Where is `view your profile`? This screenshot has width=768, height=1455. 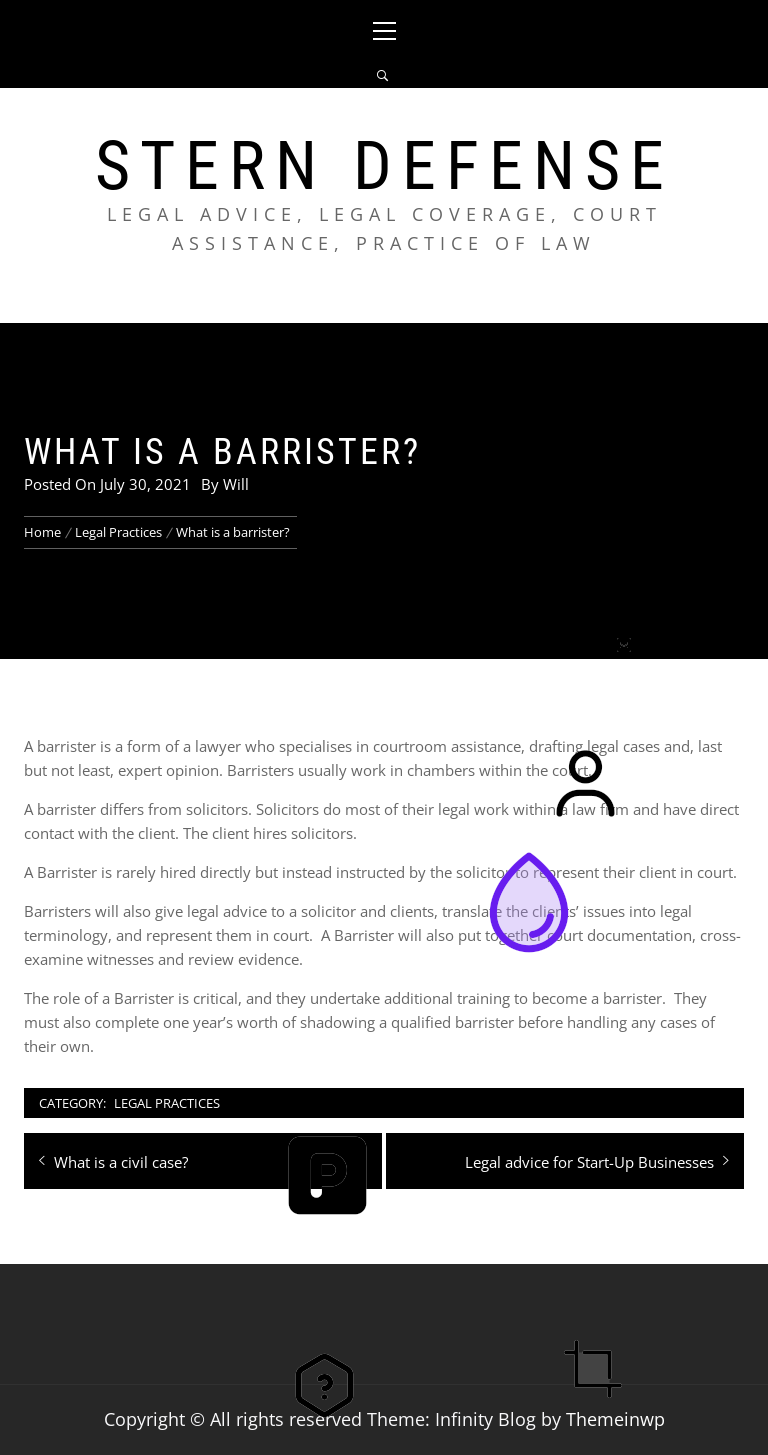
view your profile is located at coordinates (585, 783).